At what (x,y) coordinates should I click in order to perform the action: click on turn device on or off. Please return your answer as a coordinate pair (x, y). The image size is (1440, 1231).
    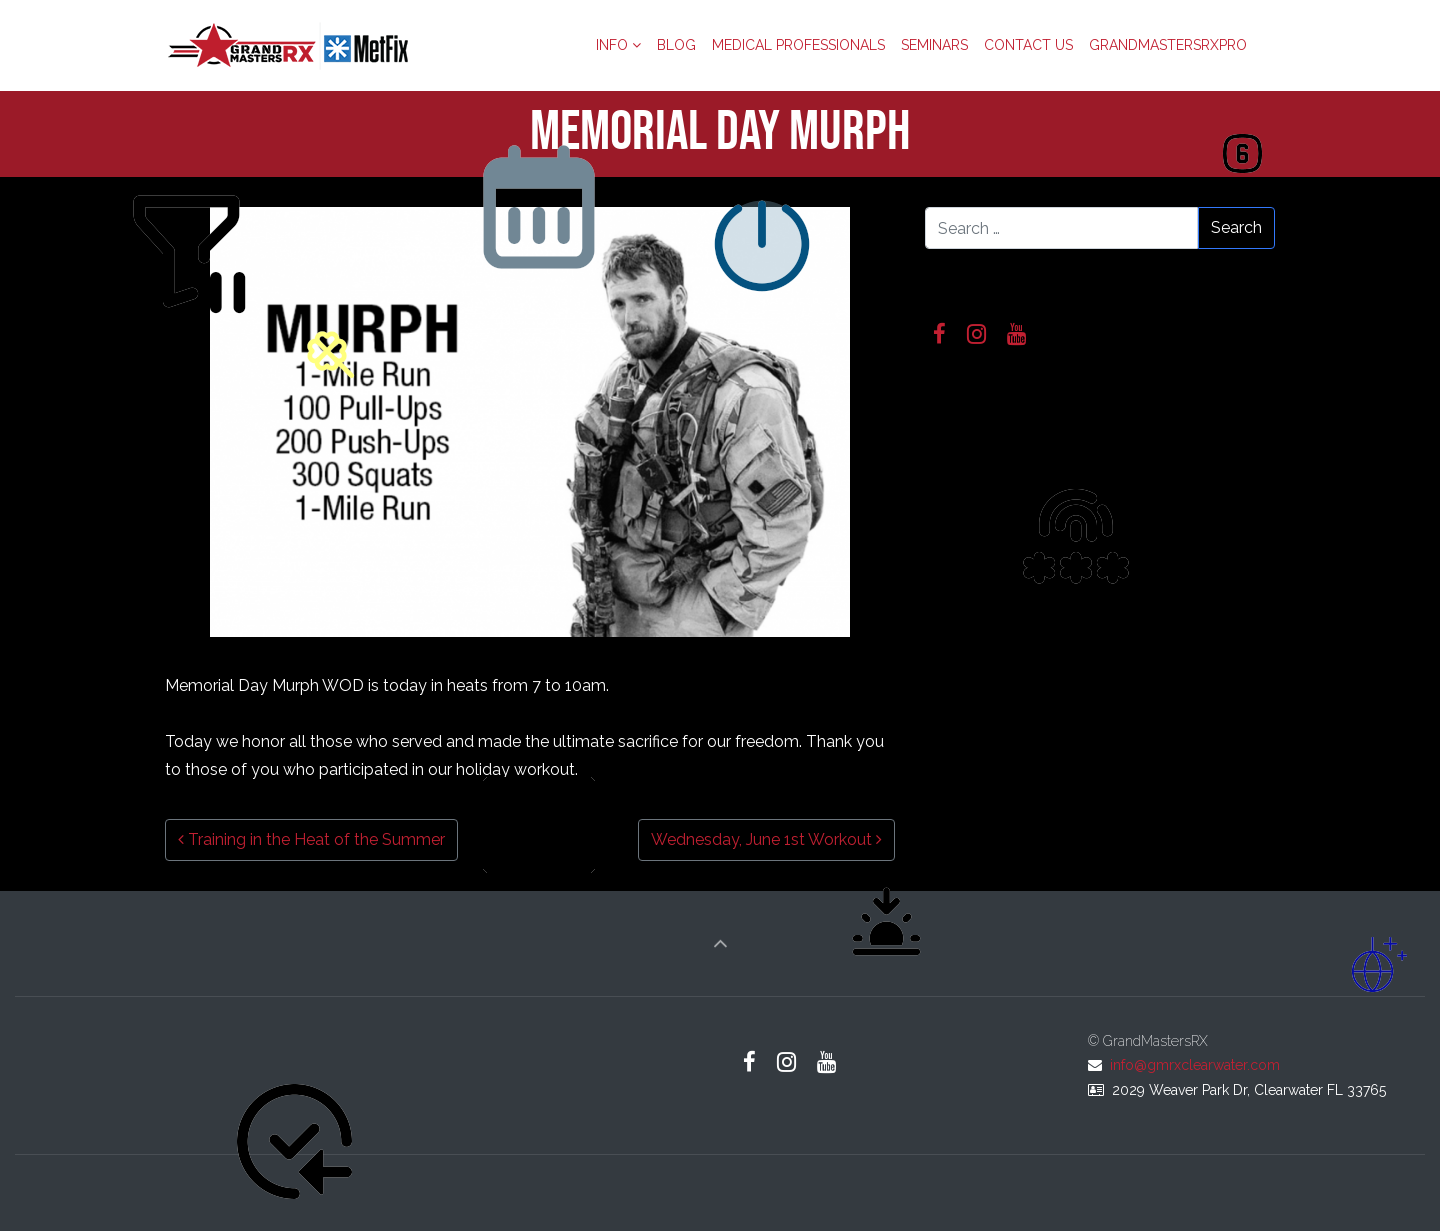
    Looking at the image, I should click on (762, 244).